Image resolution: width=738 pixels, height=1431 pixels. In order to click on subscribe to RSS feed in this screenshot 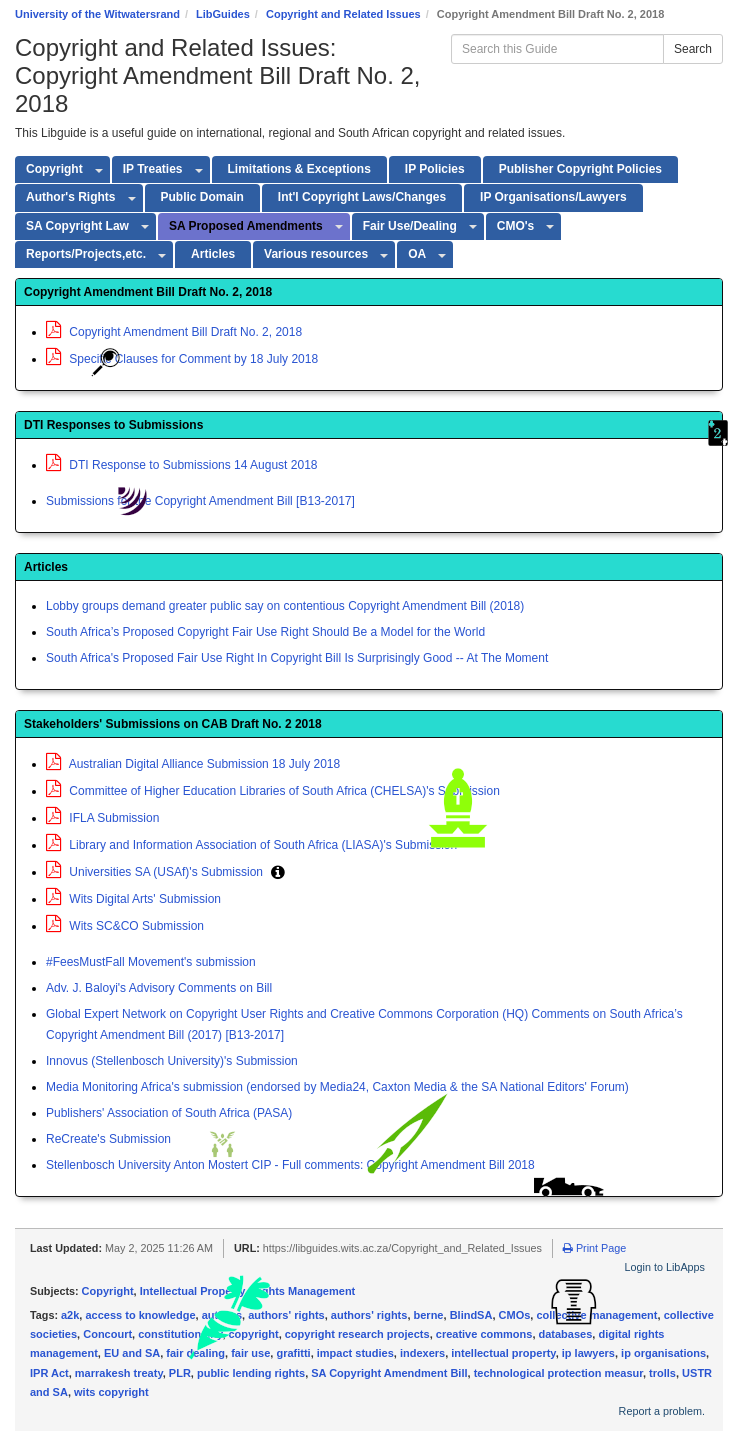, I will do `click(132, 501)`.